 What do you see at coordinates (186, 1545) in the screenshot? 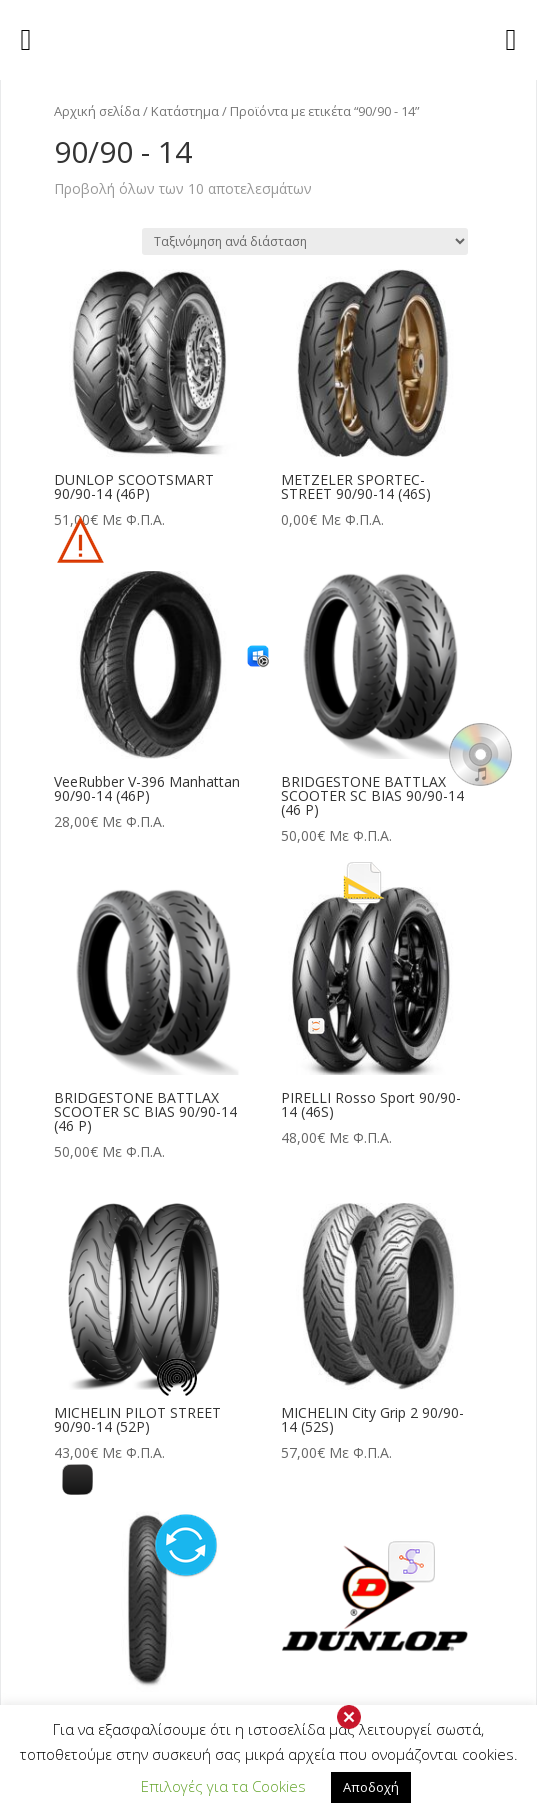
I see `indicates syncing in progress` at bounding box center [186, 1545].